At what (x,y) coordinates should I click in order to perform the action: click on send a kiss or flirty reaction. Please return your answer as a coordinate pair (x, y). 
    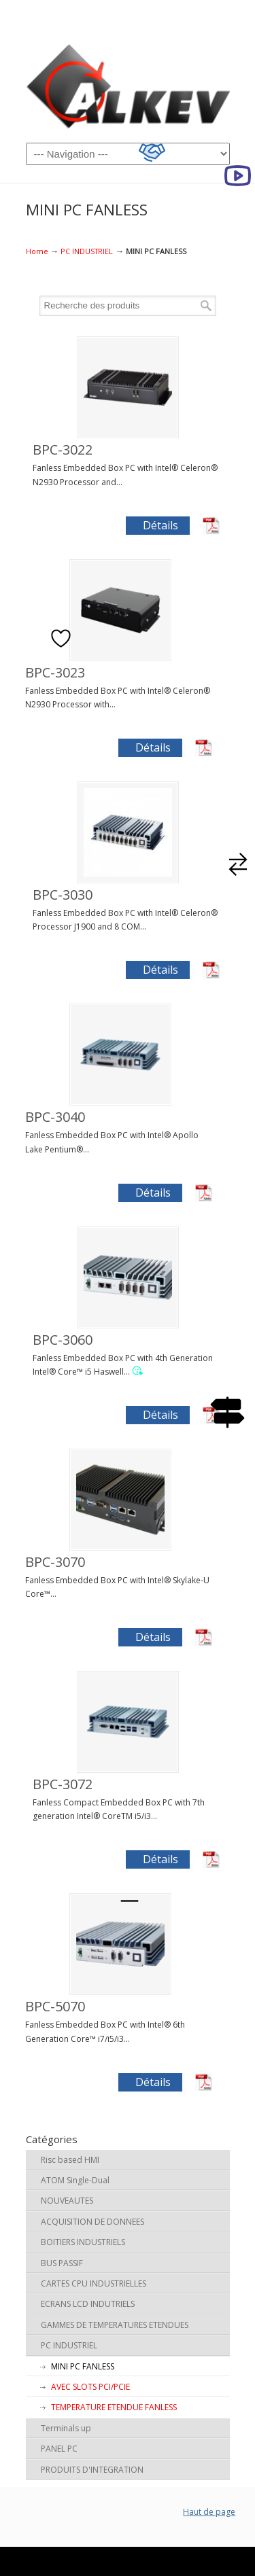
    Looking at the image, I should click on (137, 1371).